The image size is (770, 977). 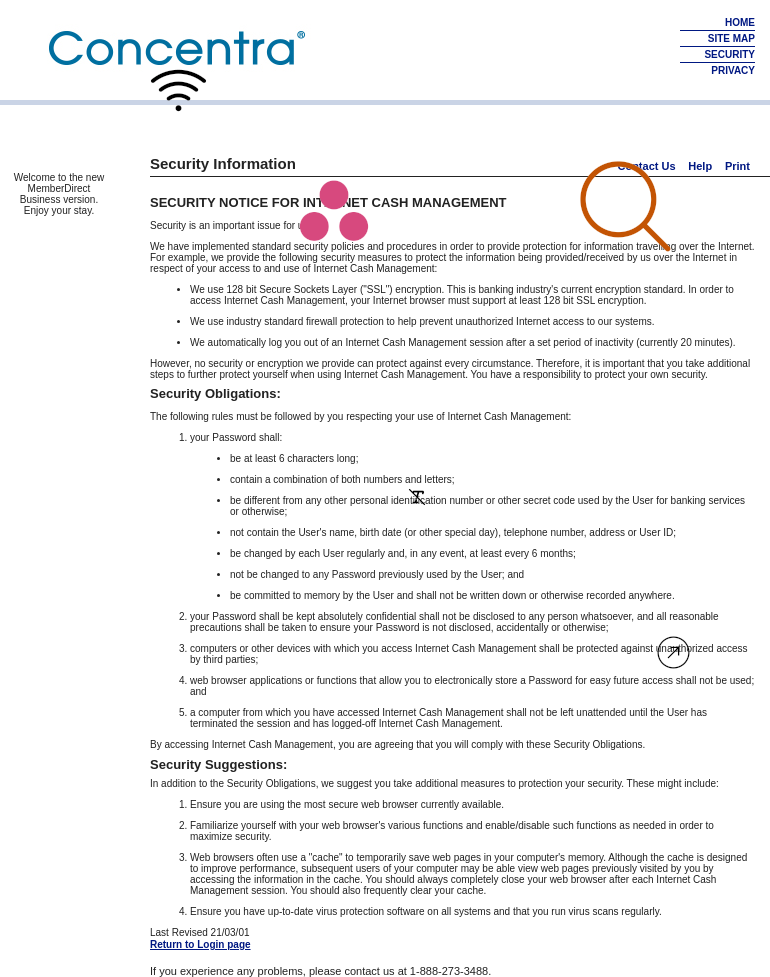 I want to click on search for content or items, so click(x=625, y=206).